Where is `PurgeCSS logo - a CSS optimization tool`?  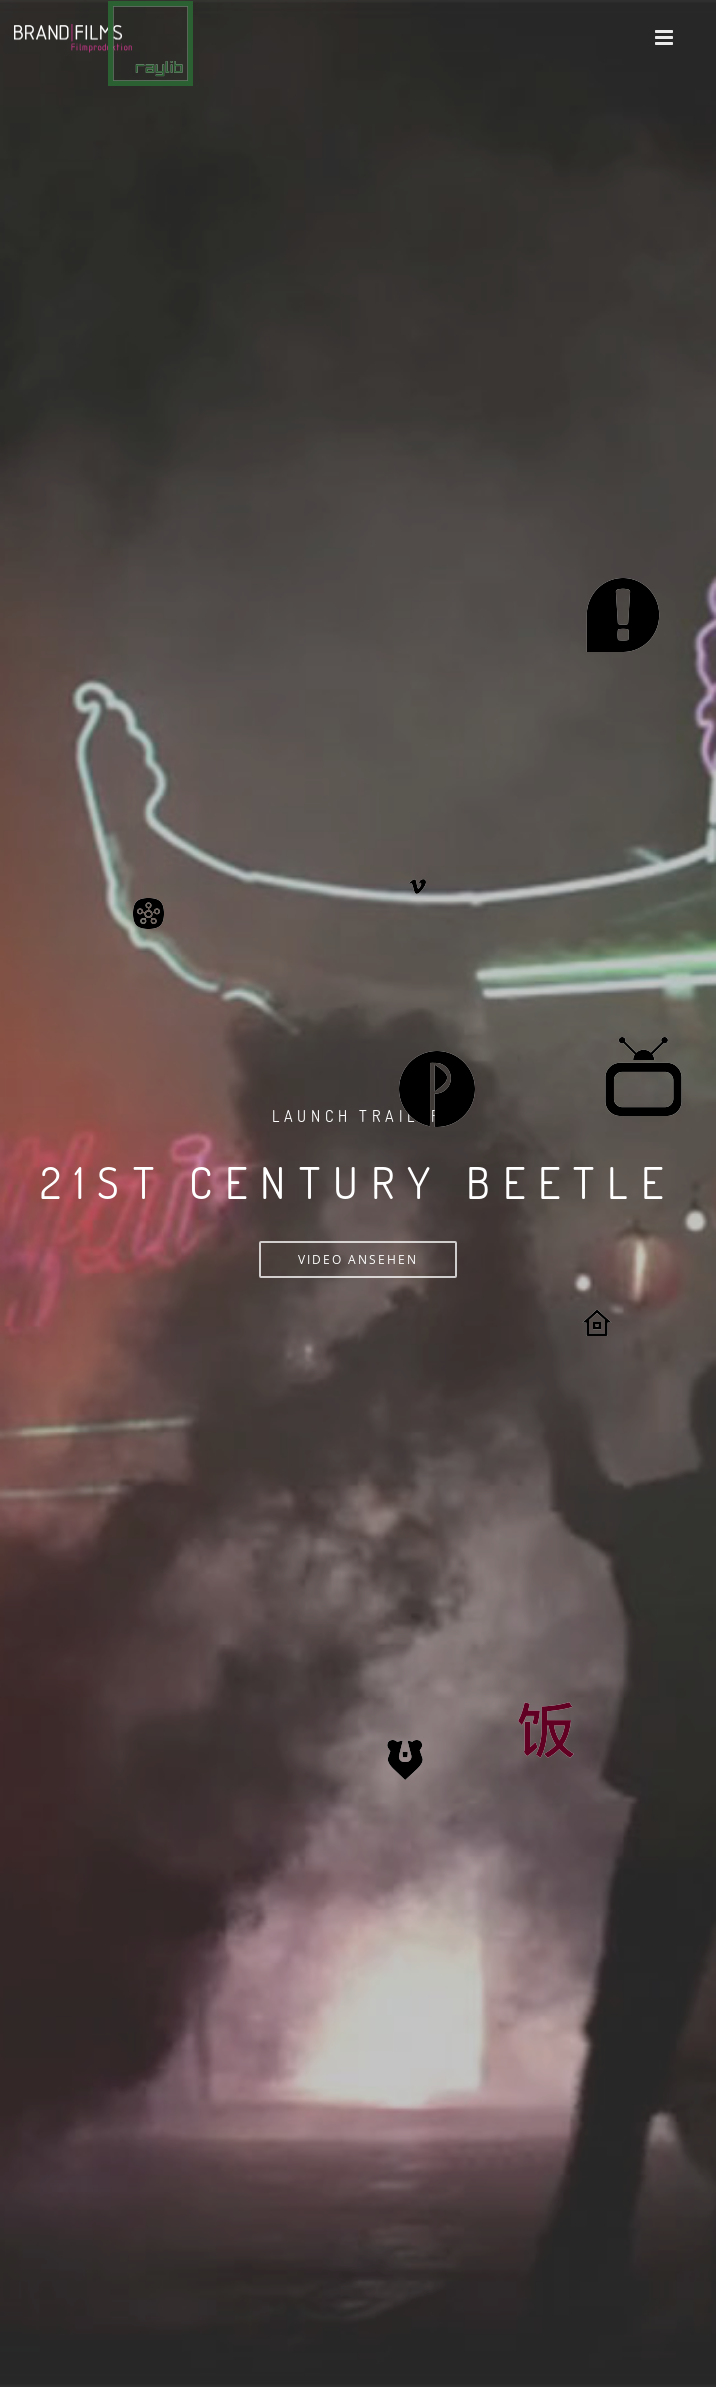
PurgeCSS logo - a CSS optimization tool is located at coordinates (437, 1089).